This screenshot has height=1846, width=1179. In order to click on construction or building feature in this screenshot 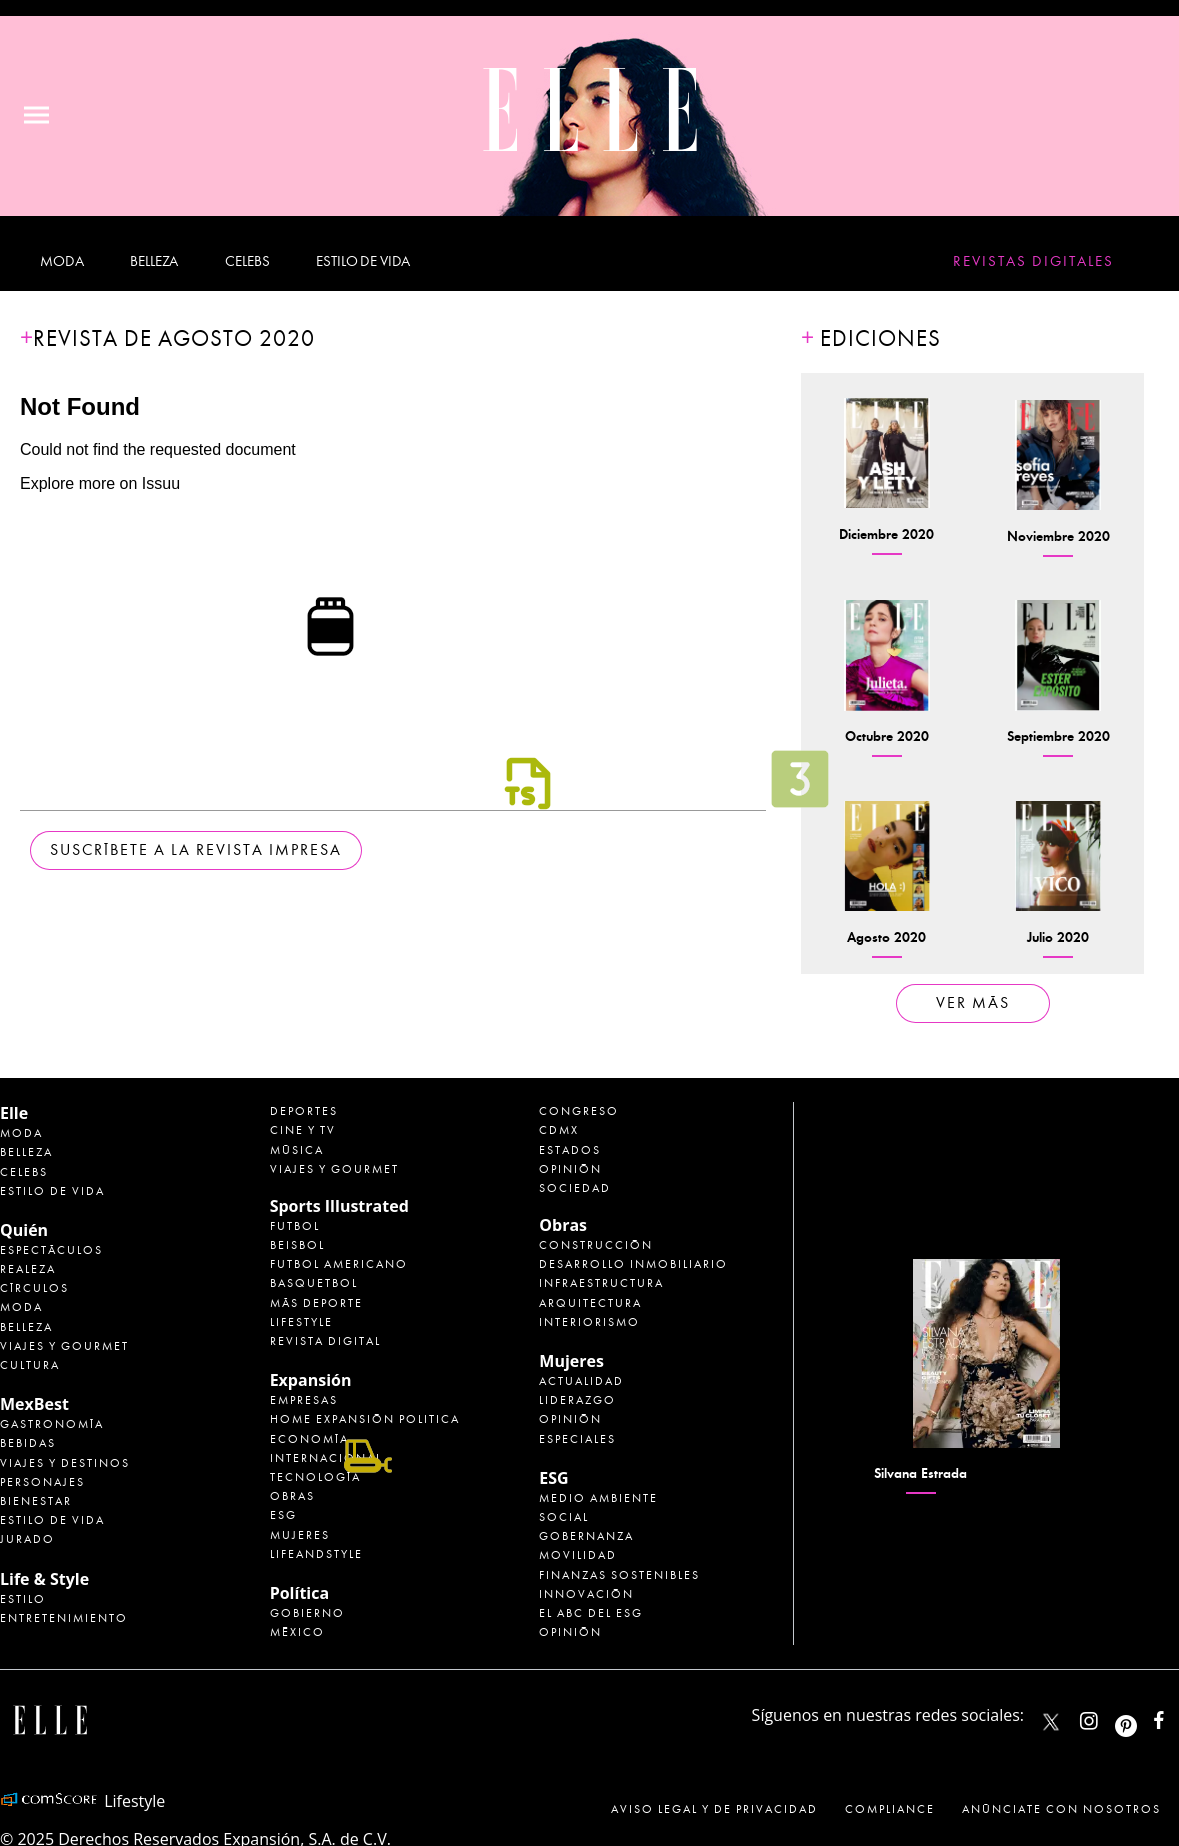, I will do `click(368, 1456)`.